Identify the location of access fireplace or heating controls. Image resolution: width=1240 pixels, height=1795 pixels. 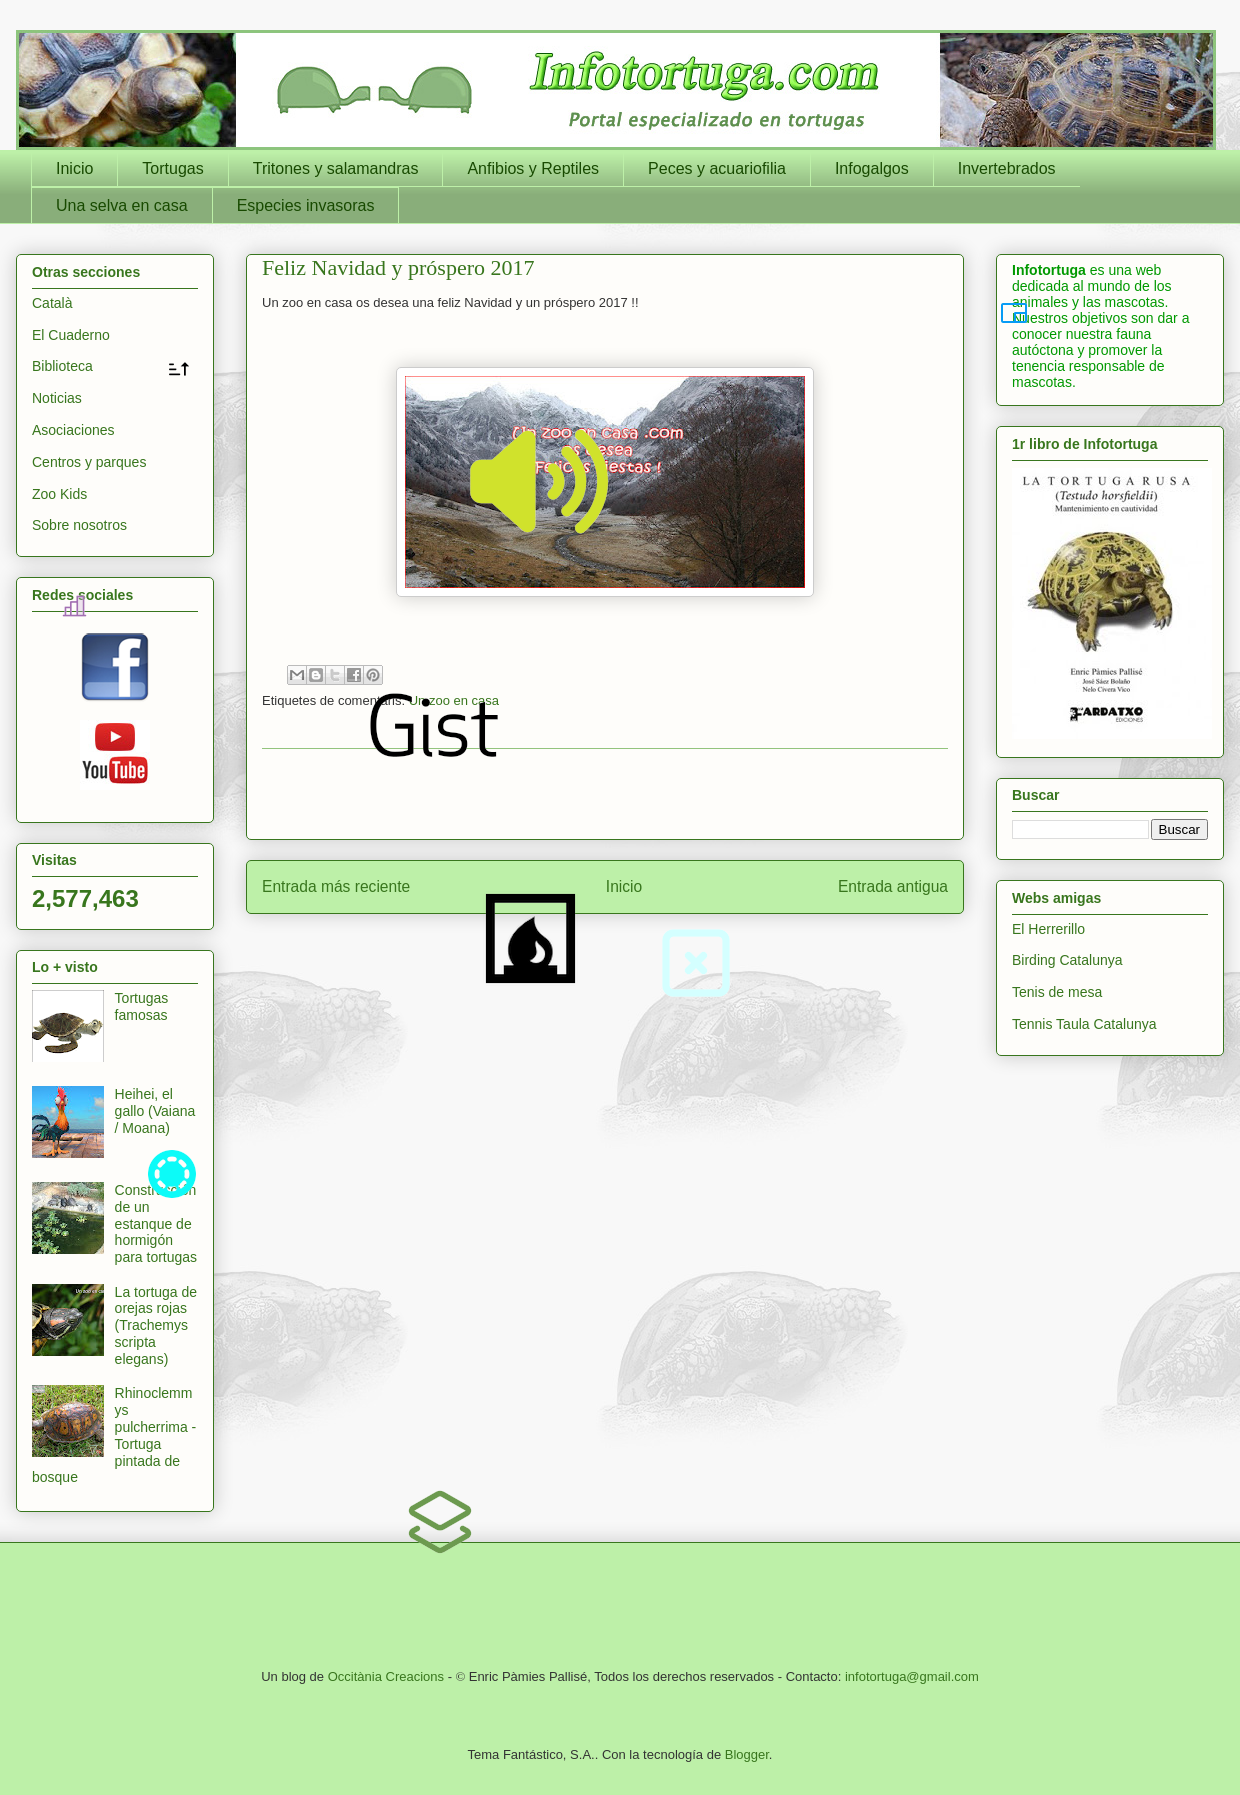
(530, 938).